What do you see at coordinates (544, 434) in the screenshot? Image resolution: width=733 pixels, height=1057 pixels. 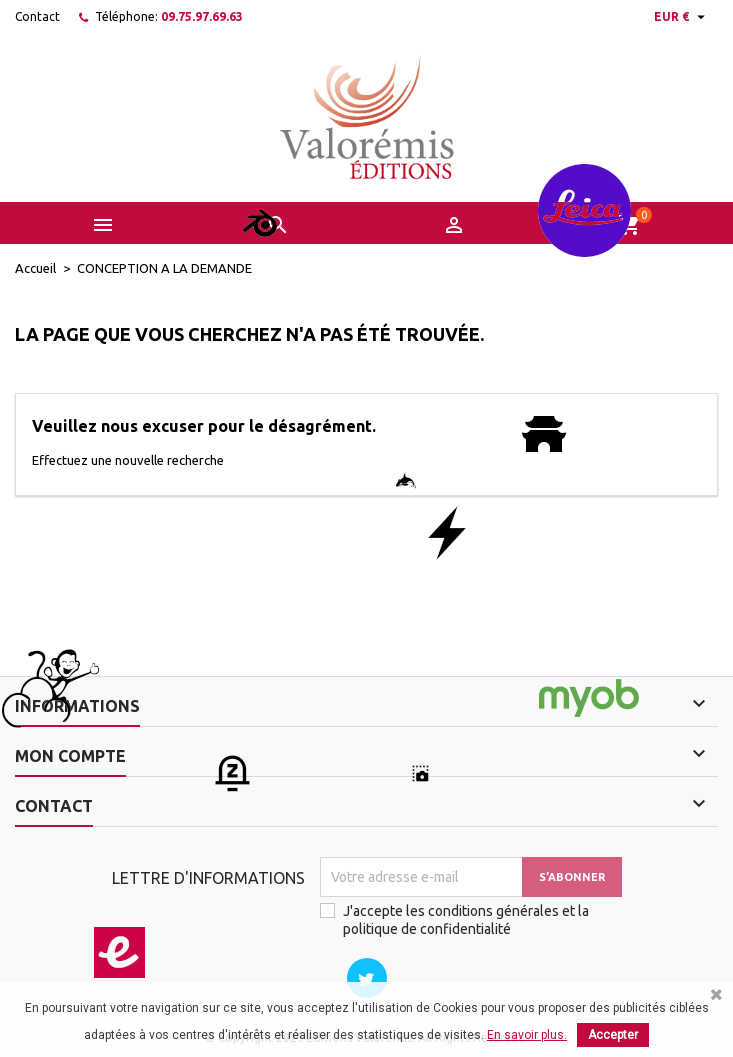 I see `access historical landmarks or monuments` at bounding box center [544, 434].